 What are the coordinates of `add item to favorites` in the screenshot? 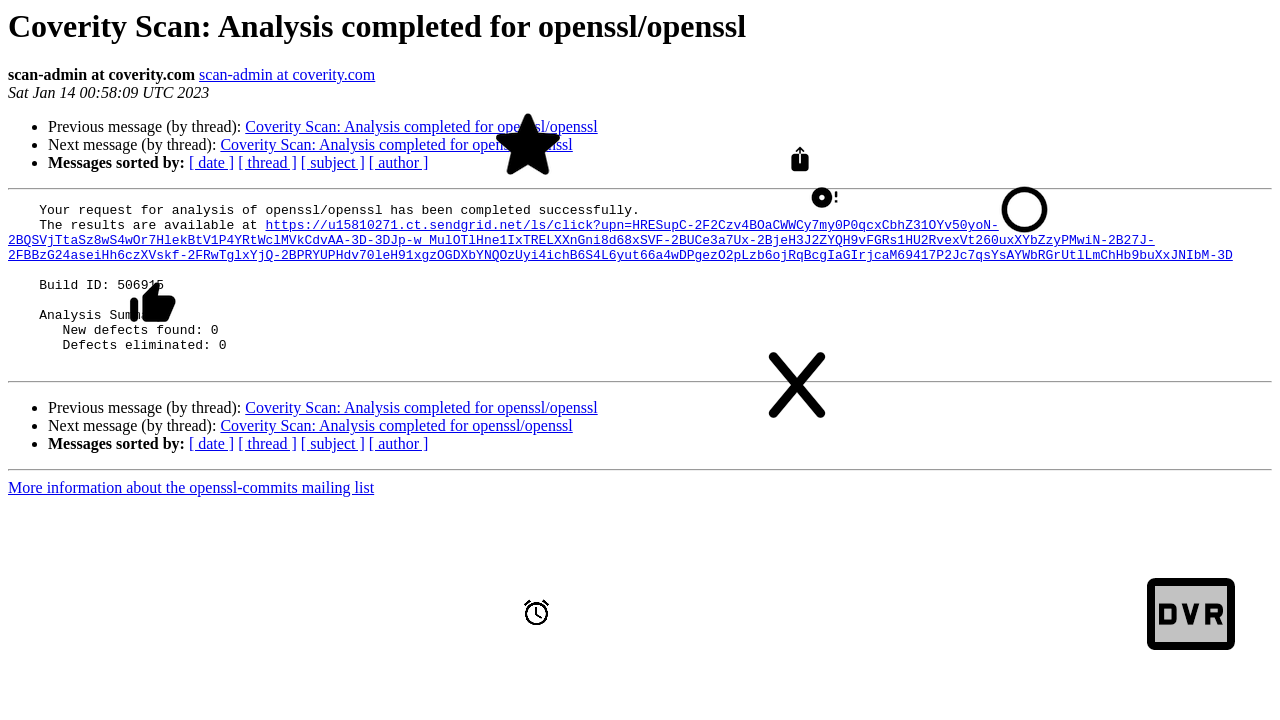 It's located at (528, 145).